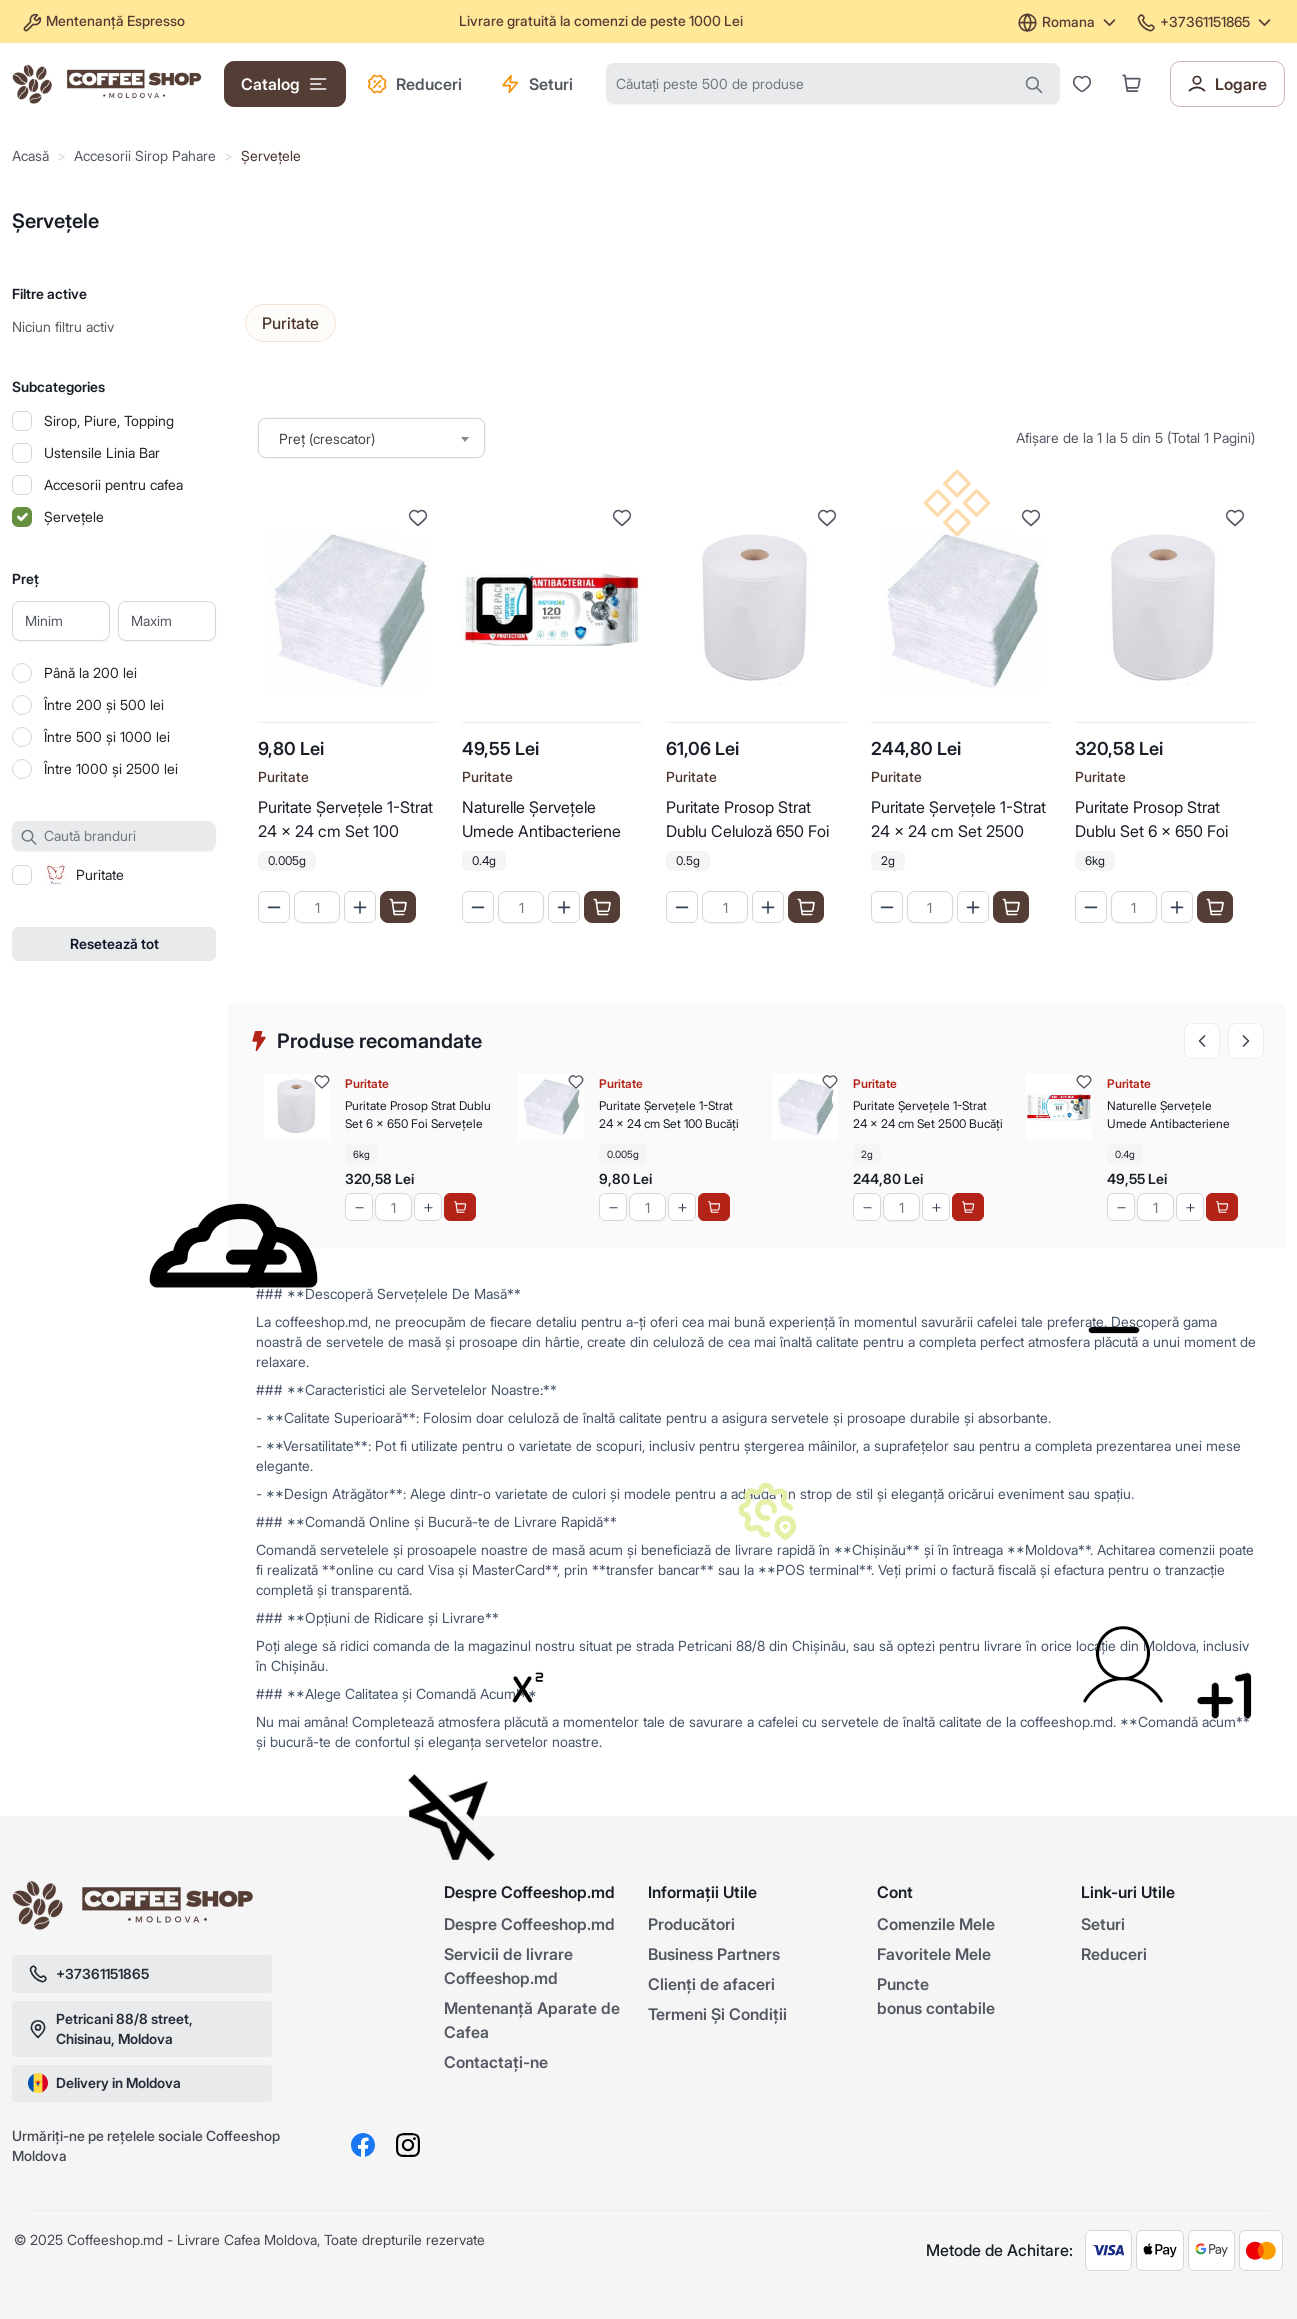 This screenshot has width=1297, height=2319. Describe the element at coordinates (233, 1249) in the screenshot. I see `cloudflare services or settings` at that location.